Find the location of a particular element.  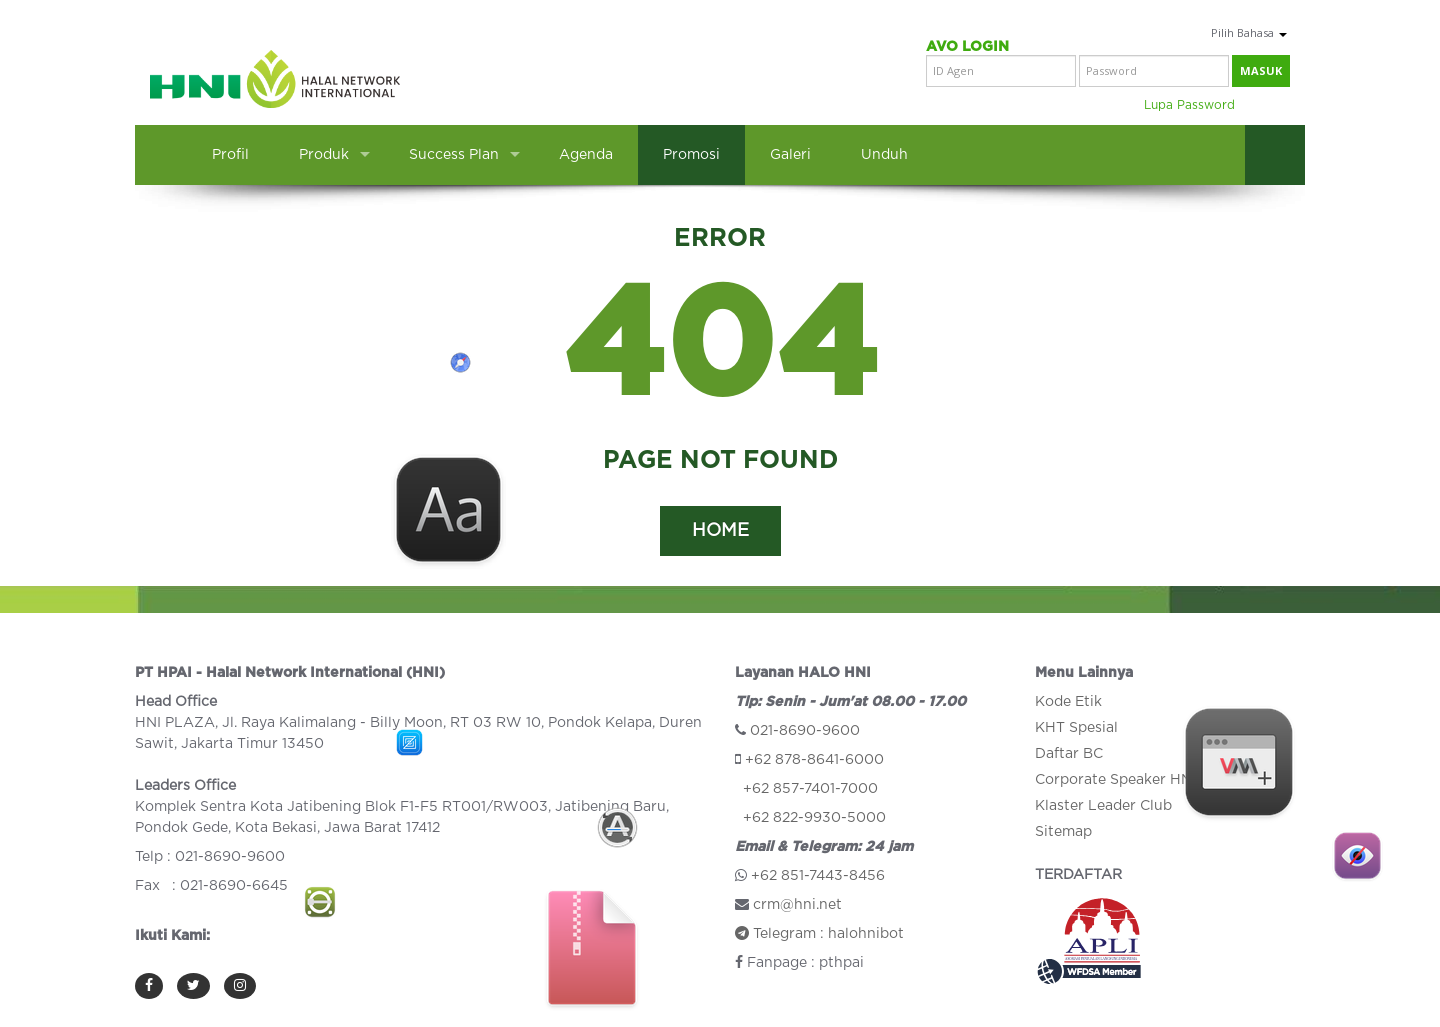

open LibreCAD application is located at coordinates (320, 902).